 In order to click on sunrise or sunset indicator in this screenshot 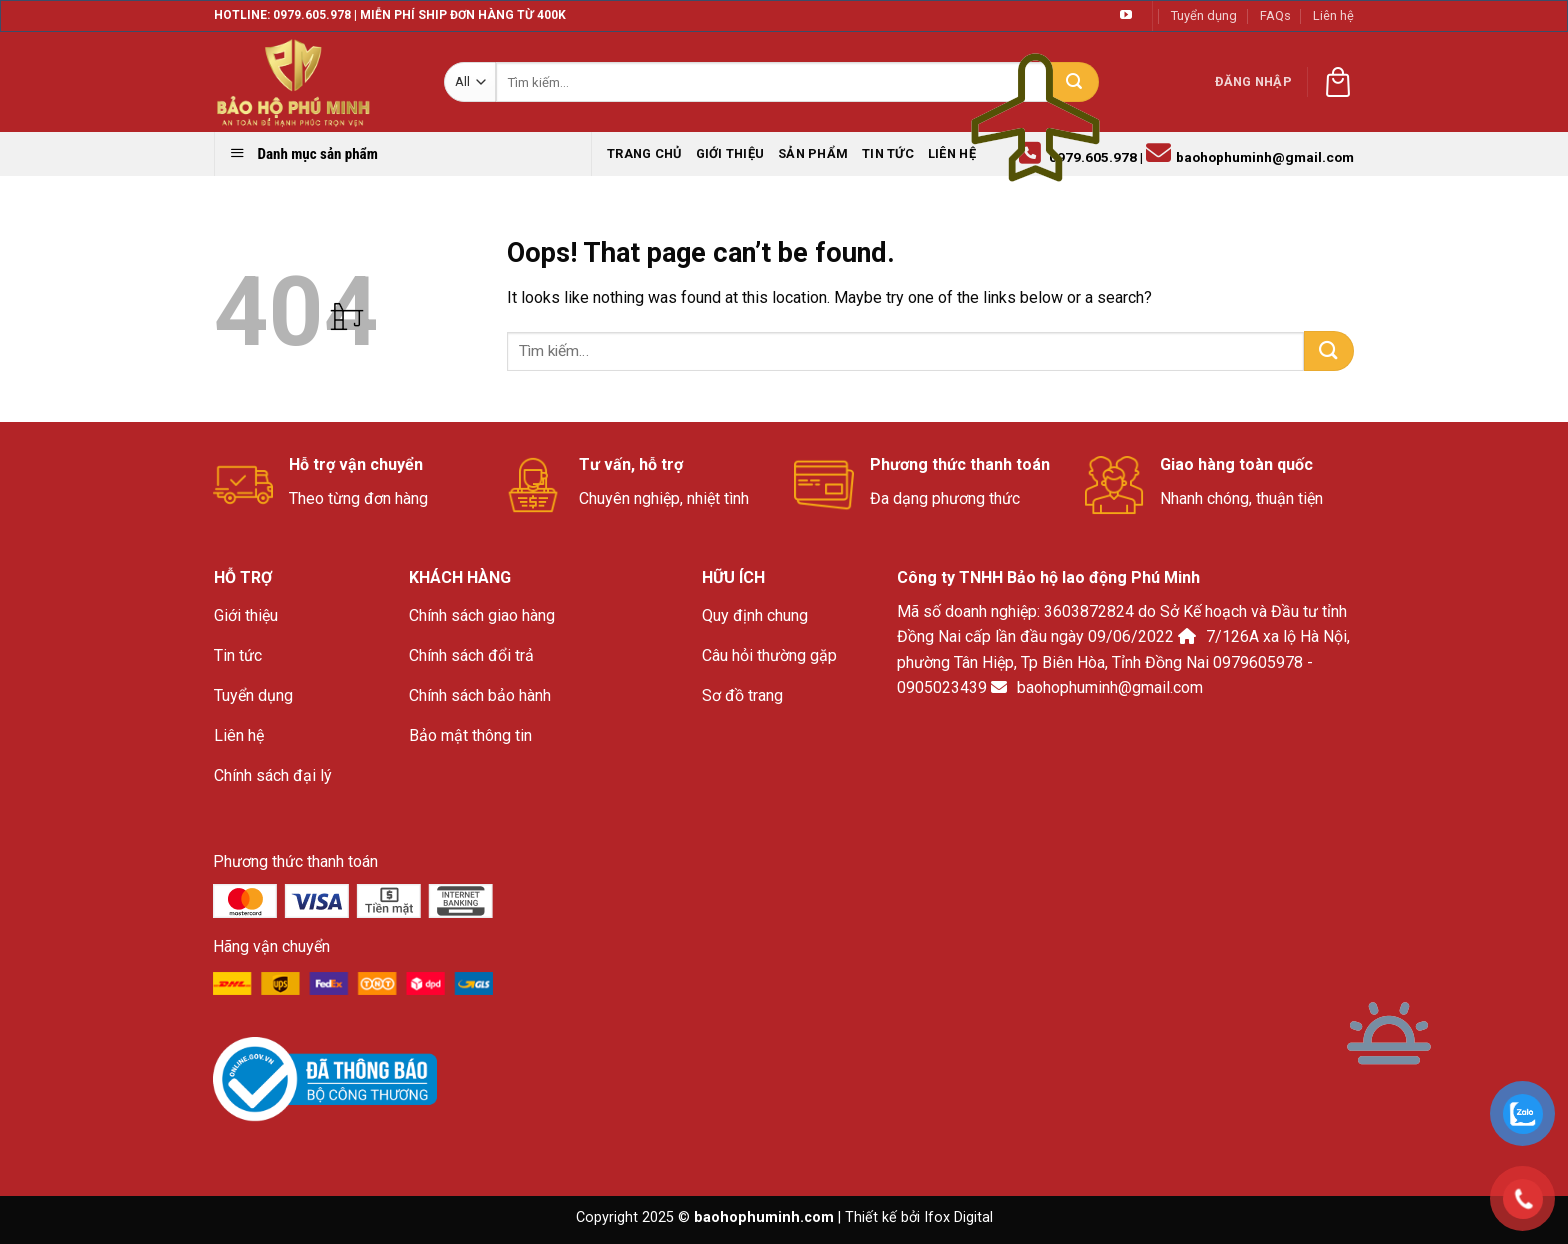, I will do `click(1389, 1036)`.